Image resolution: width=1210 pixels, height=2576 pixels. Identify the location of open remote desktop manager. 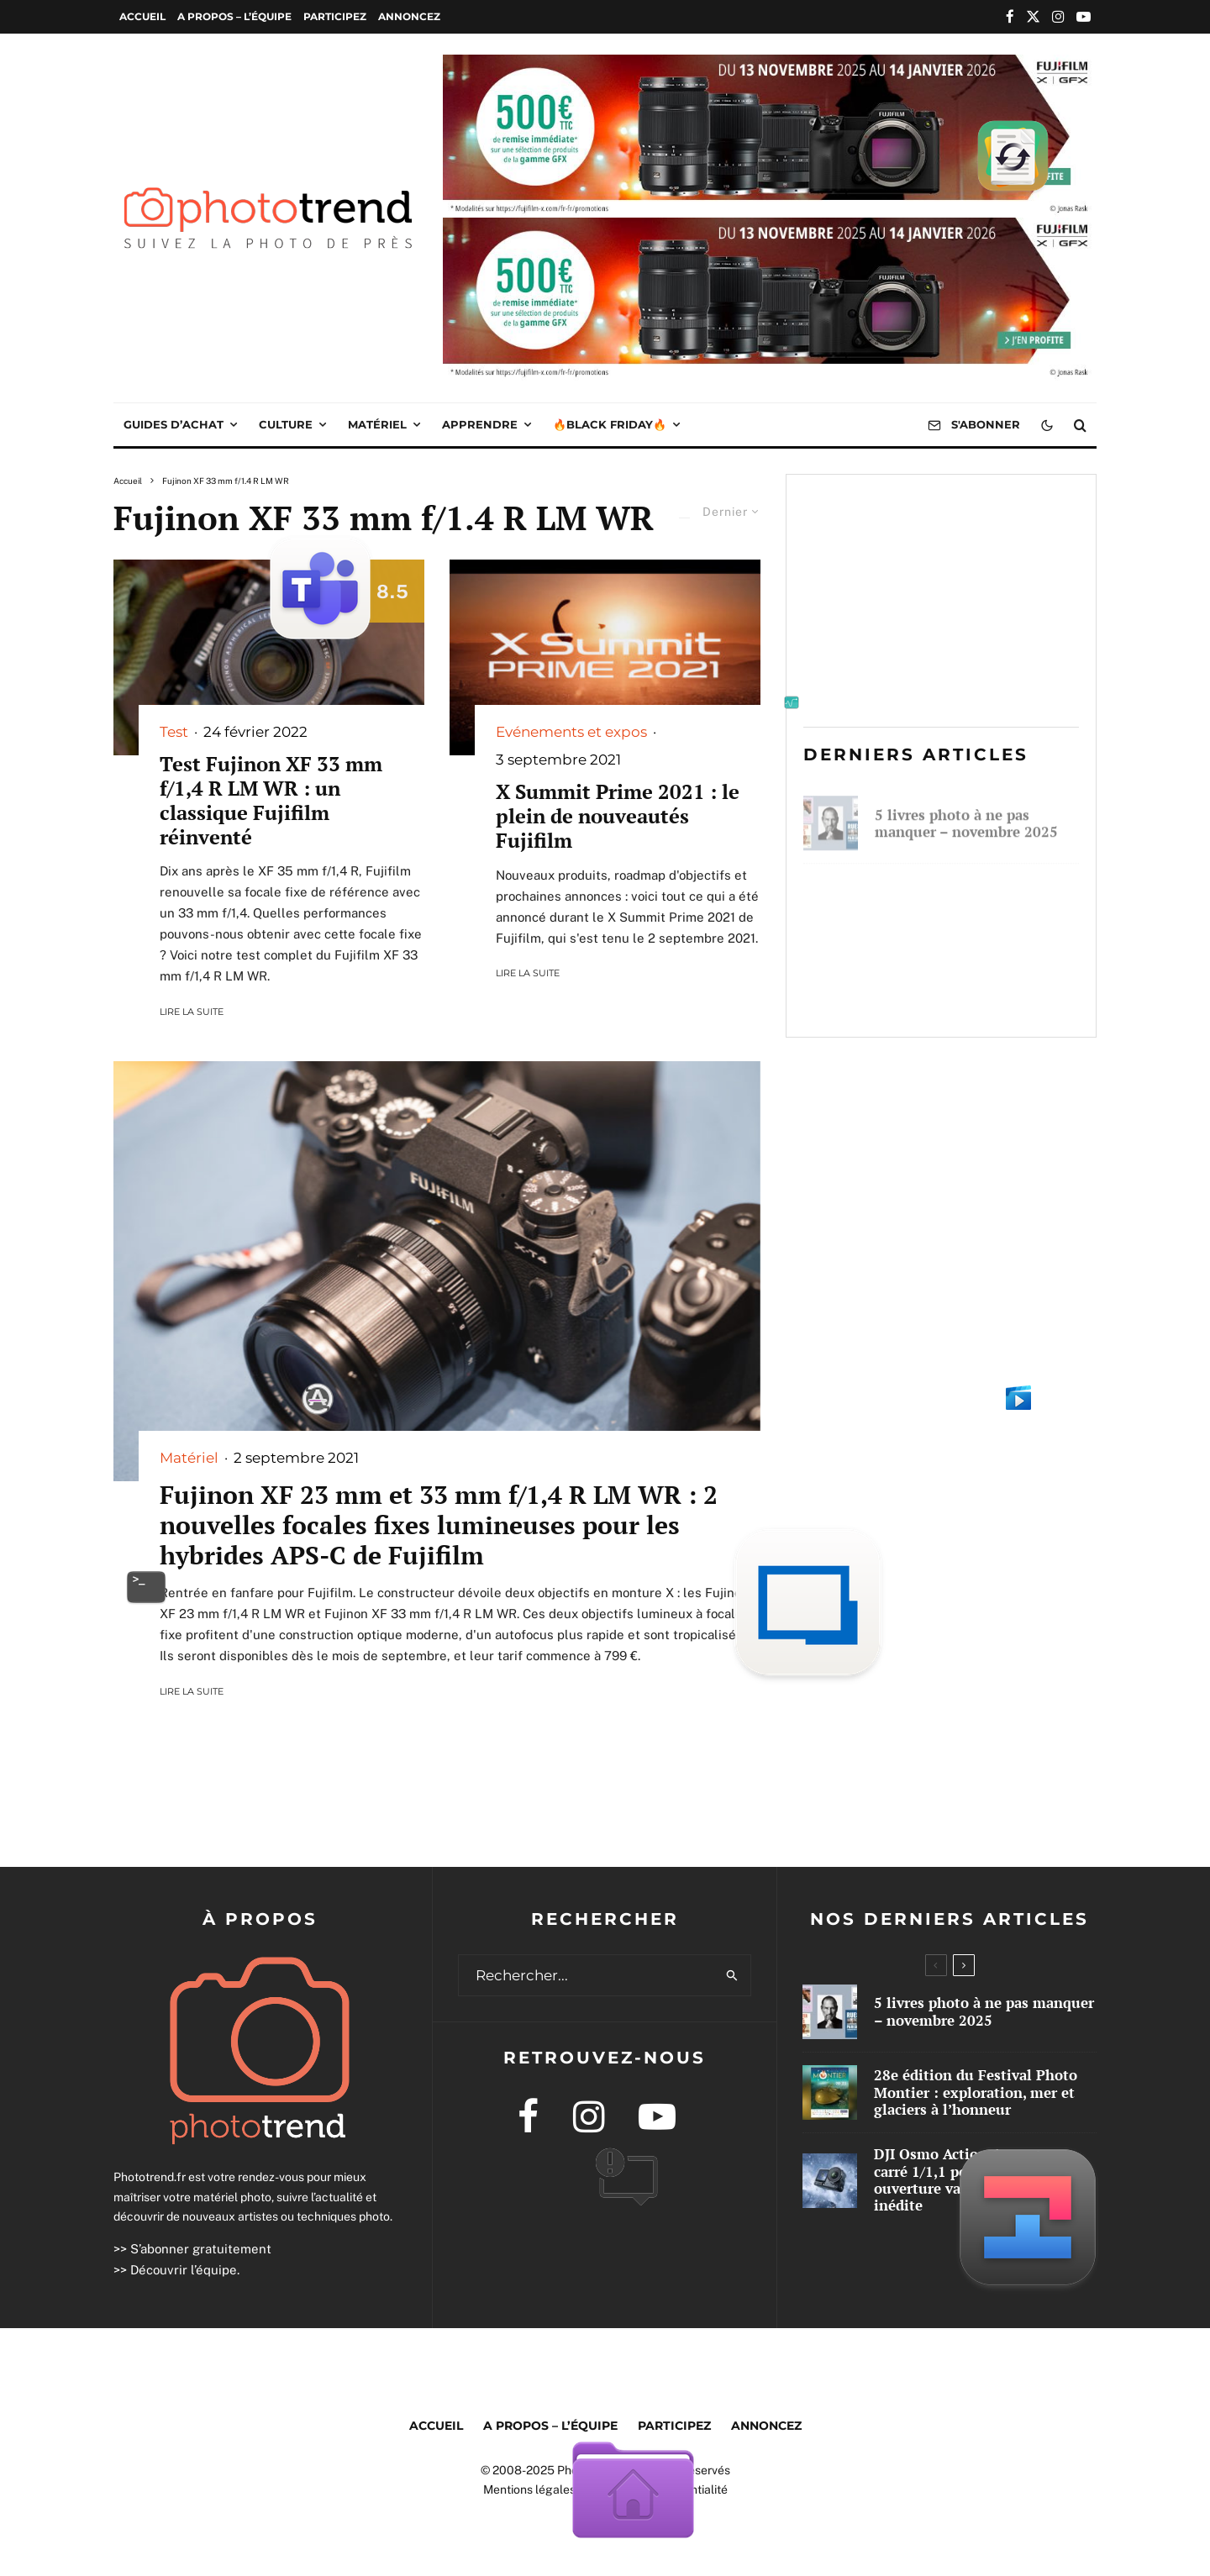
(808, 1602).